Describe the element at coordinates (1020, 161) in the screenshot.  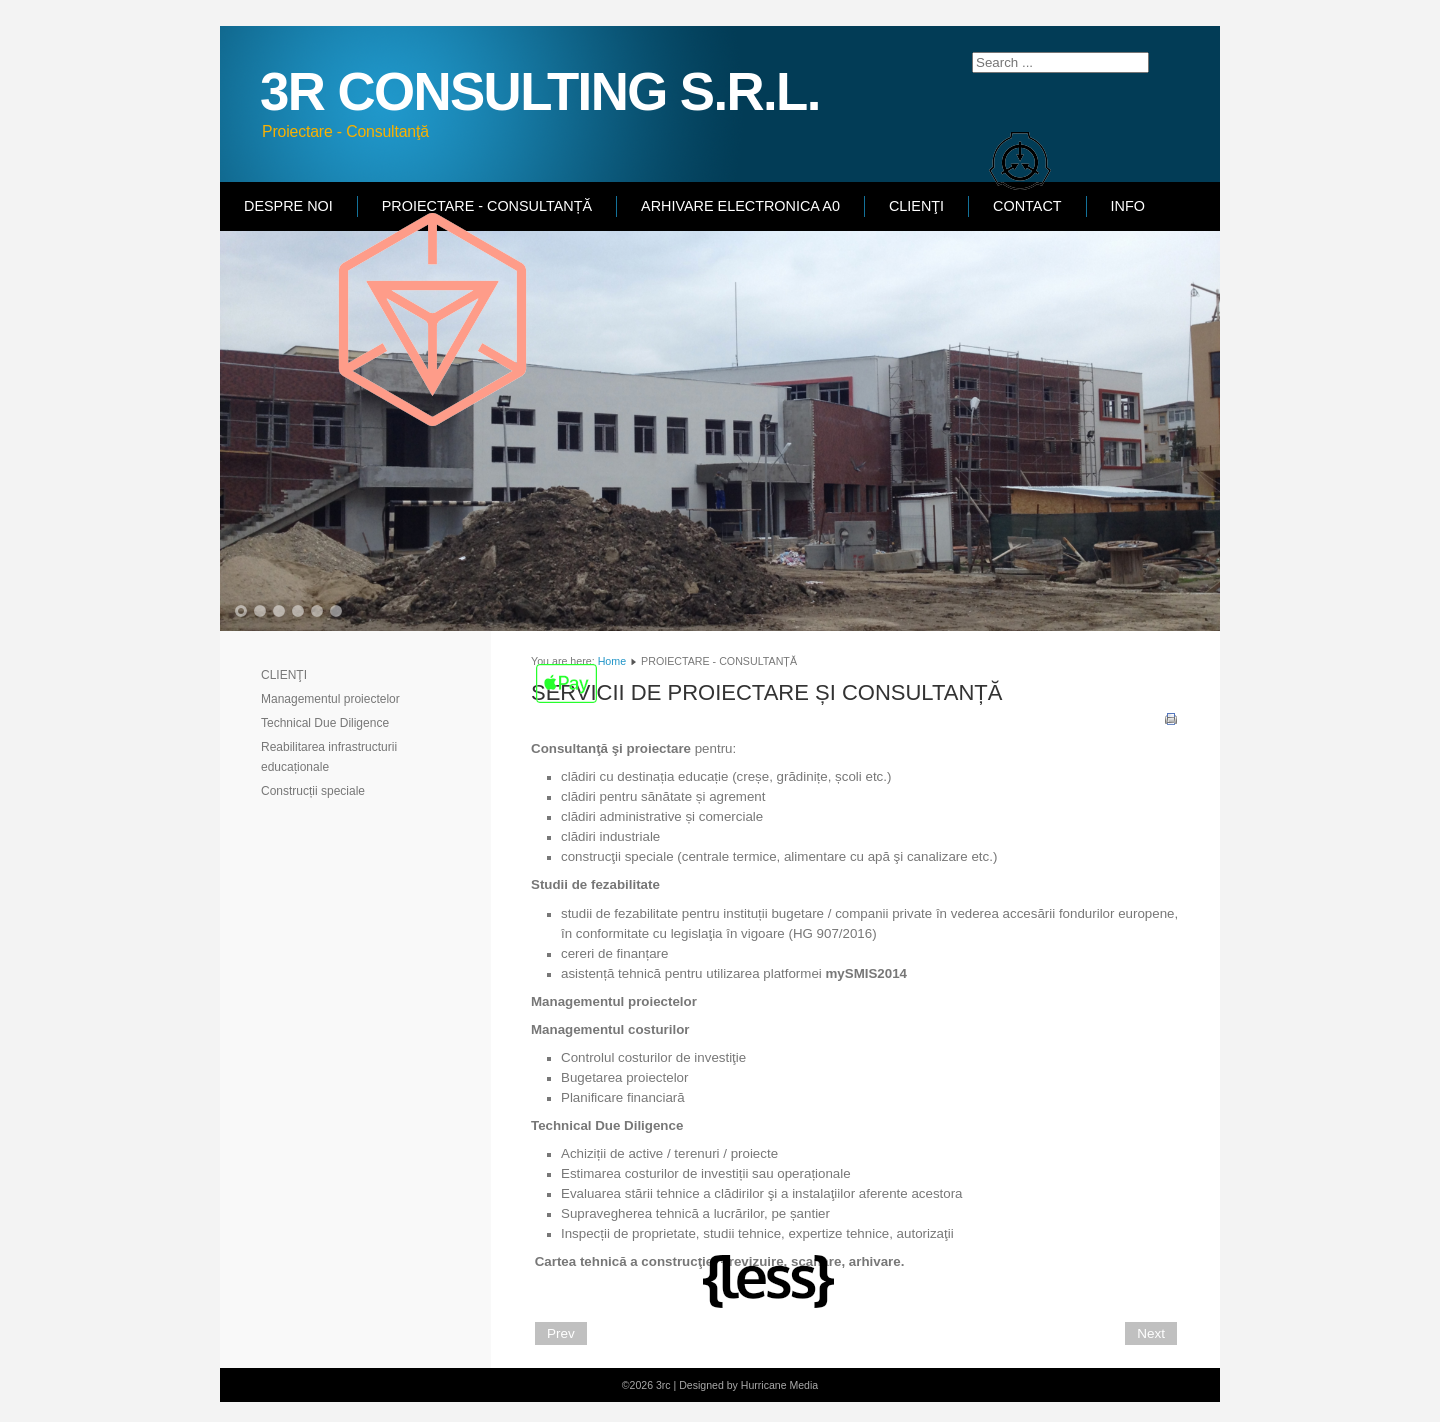
I see `SCP Foundation logo` at that location.